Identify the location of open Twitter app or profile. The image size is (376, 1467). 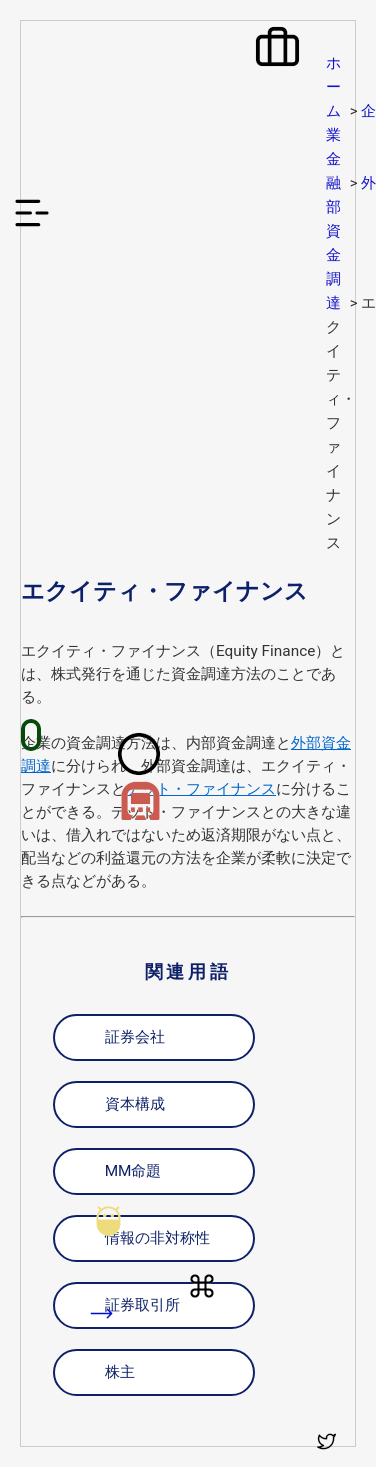
(326, 1441).